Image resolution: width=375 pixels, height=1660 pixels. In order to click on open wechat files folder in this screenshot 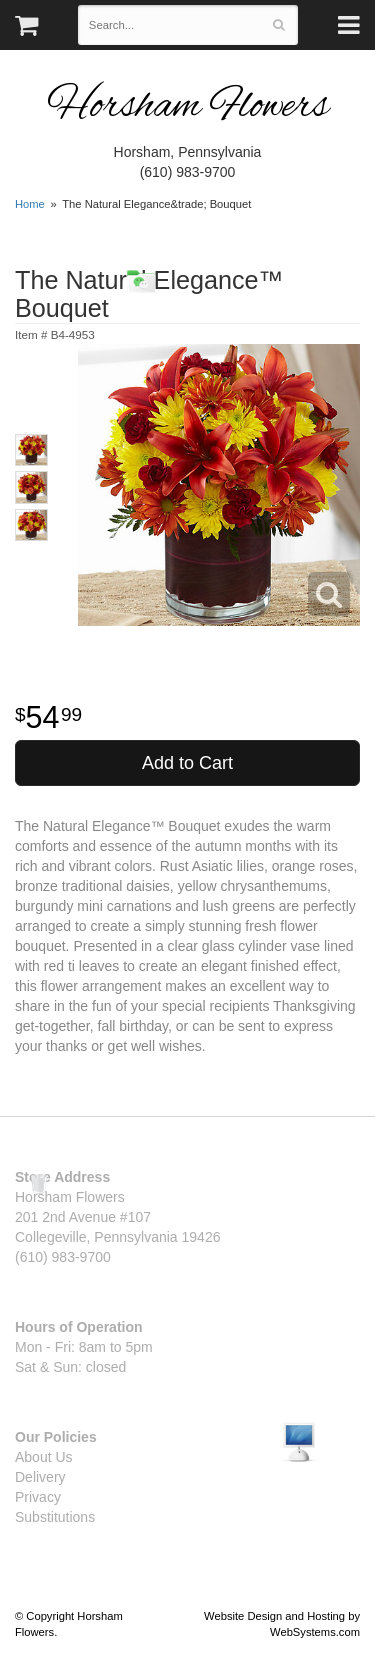, I will do `click(141, 282)`.